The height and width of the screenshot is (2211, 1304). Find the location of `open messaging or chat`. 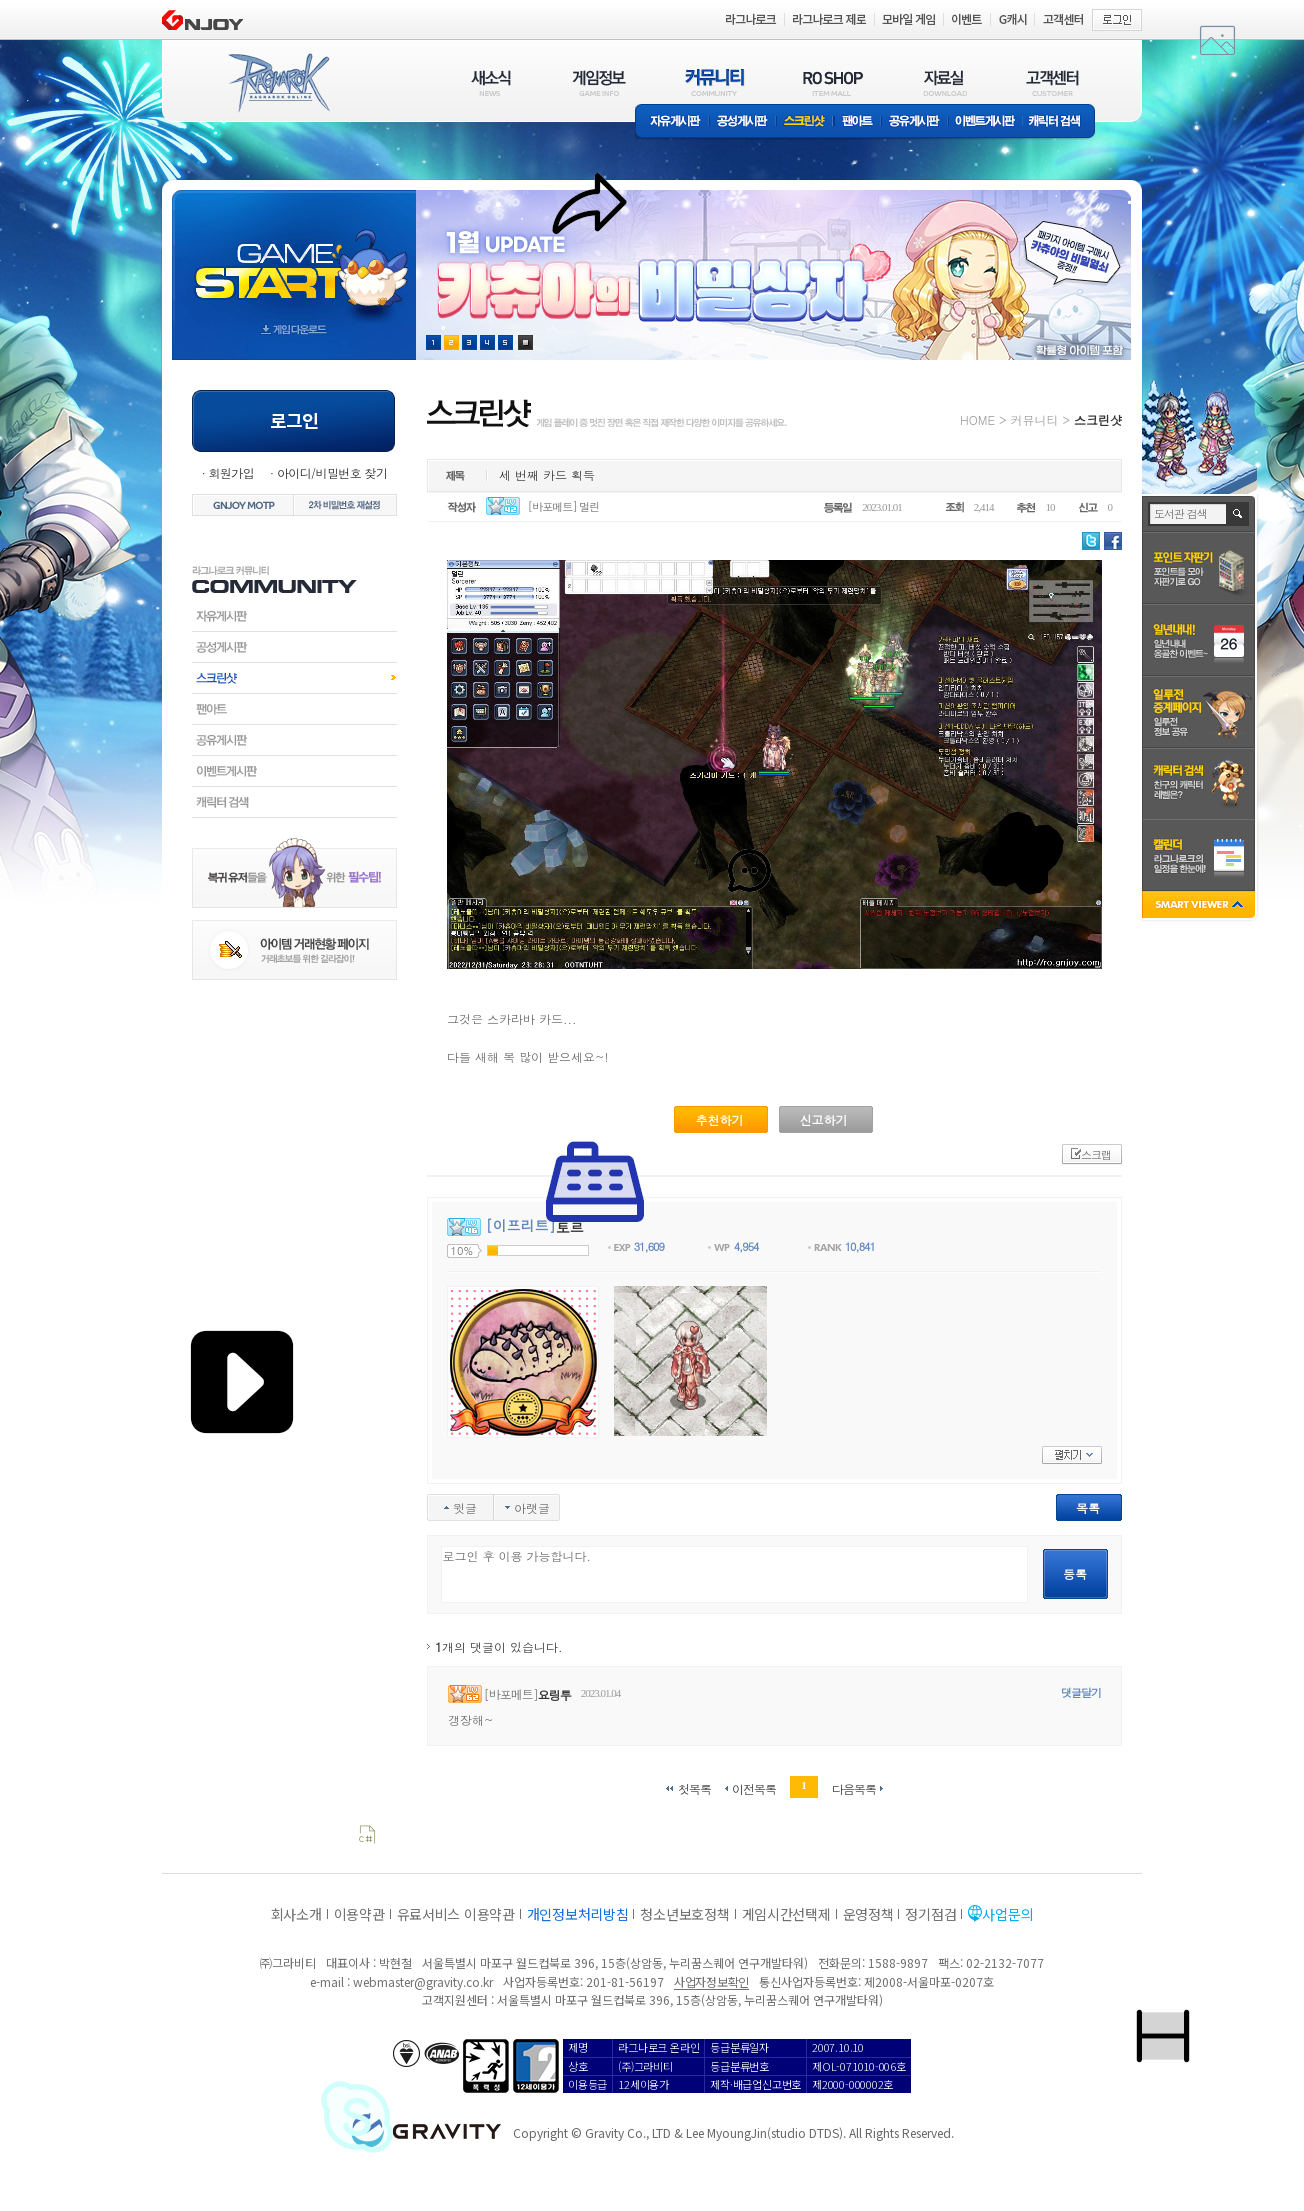

open messaging or chat is located at coordinates (749, 870).